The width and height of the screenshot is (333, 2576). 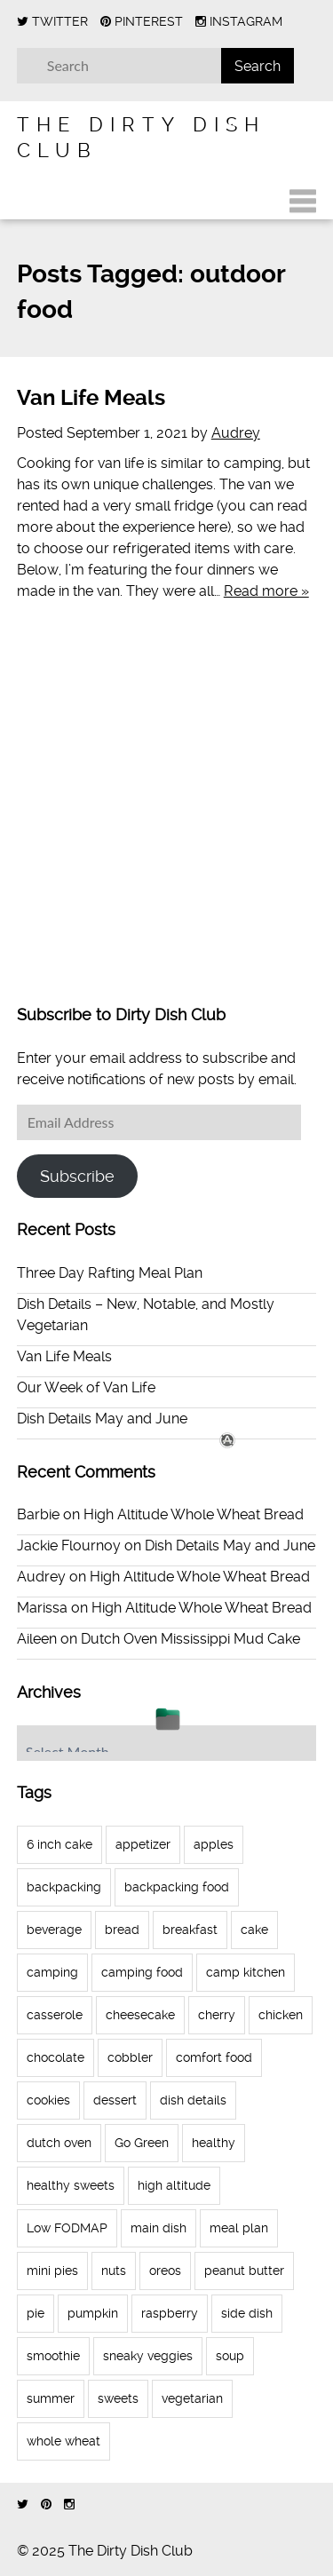 What do you see at coordinates (227, 1440) in the screenshot?
I see `open the software updater application` at bounding box center [227, 1440].